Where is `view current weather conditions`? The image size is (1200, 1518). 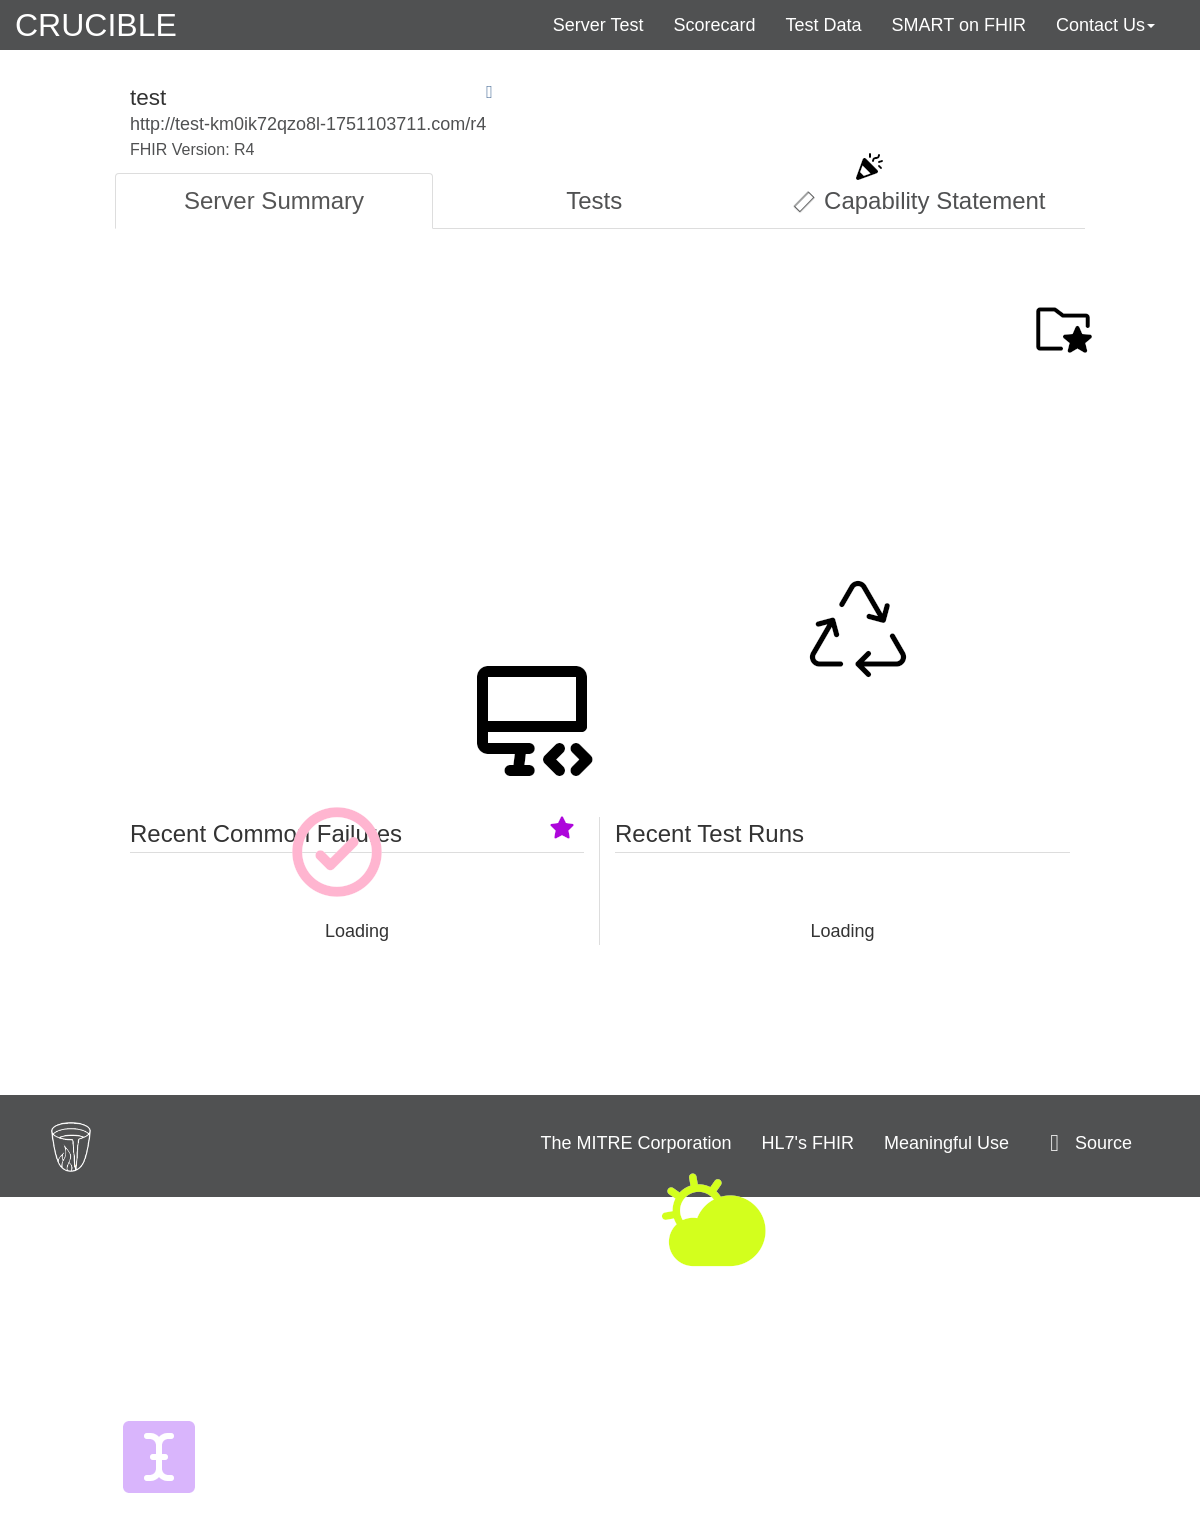
view current weather conditions is located at coordinates (713, 1221).